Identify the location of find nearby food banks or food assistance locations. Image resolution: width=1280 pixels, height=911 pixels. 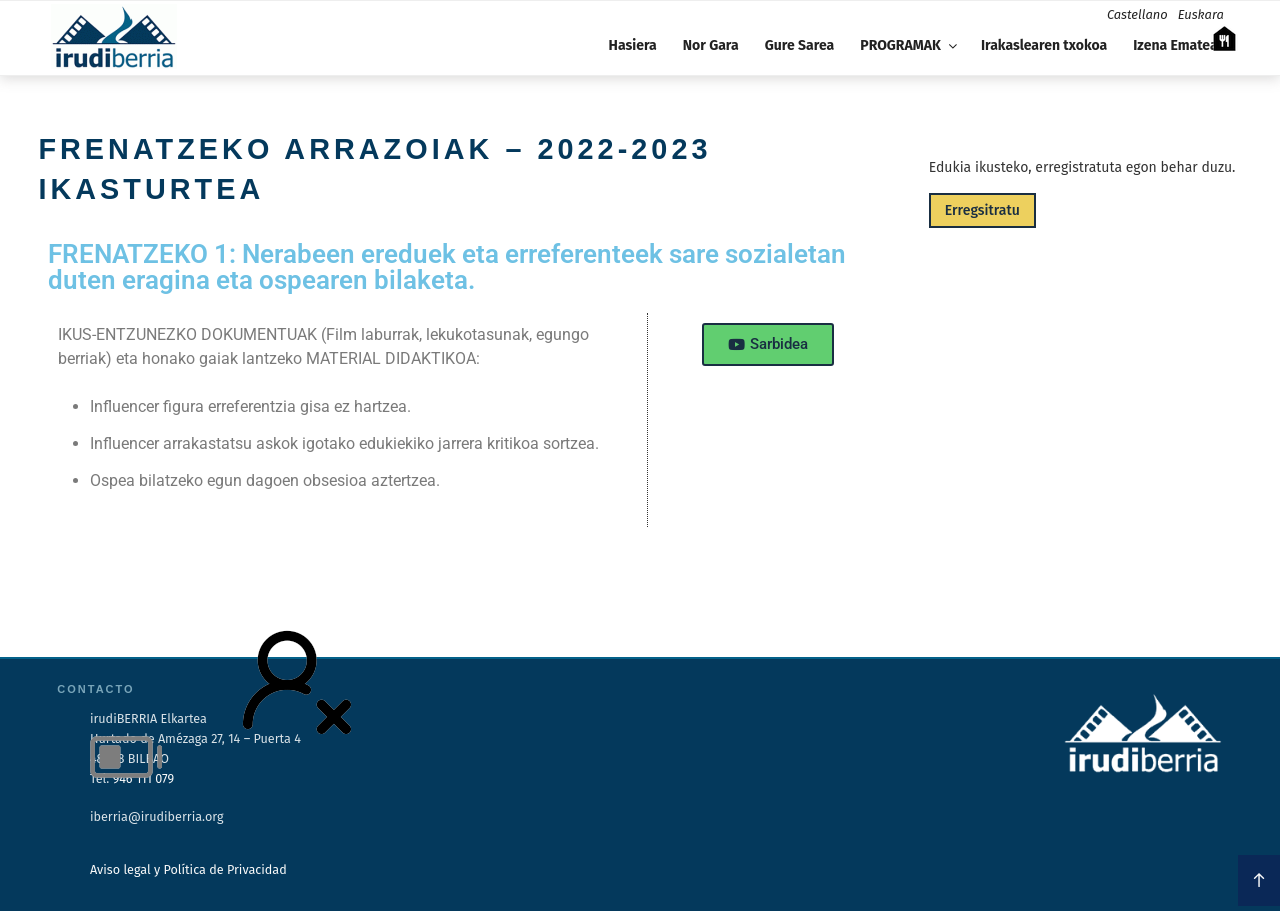
(1224, 38).